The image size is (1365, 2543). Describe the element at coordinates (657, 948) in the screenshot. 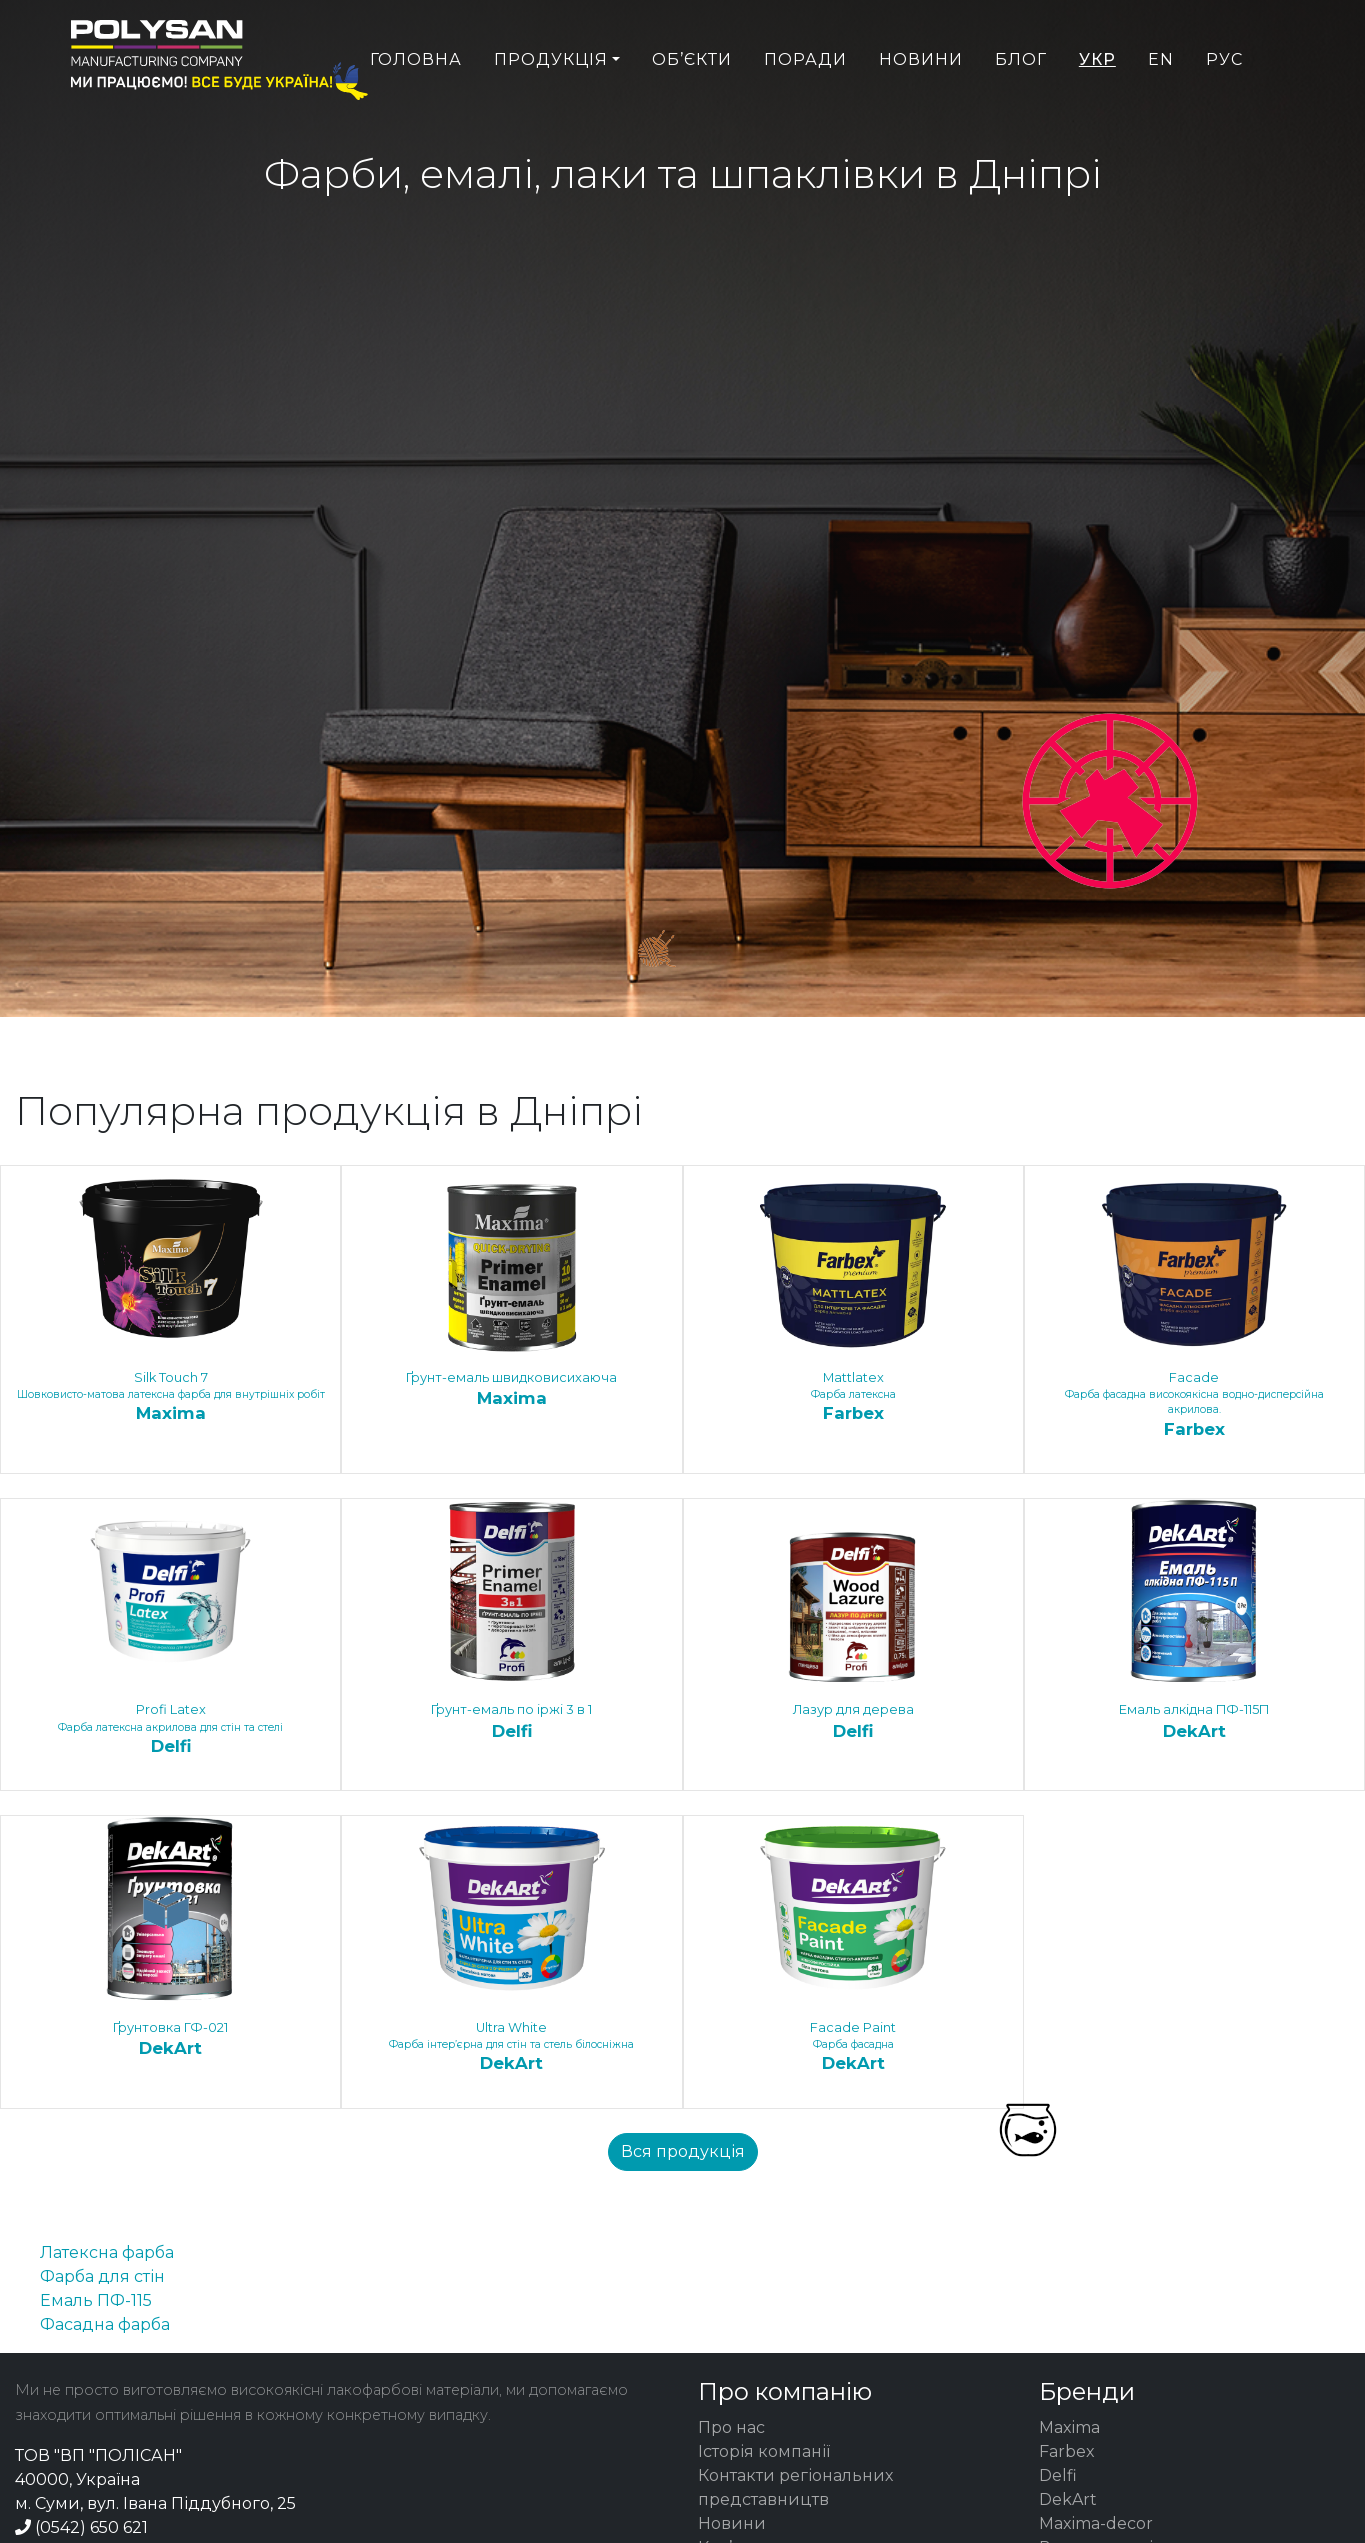

I see `yarn or wool crafting material indicator` at that location.